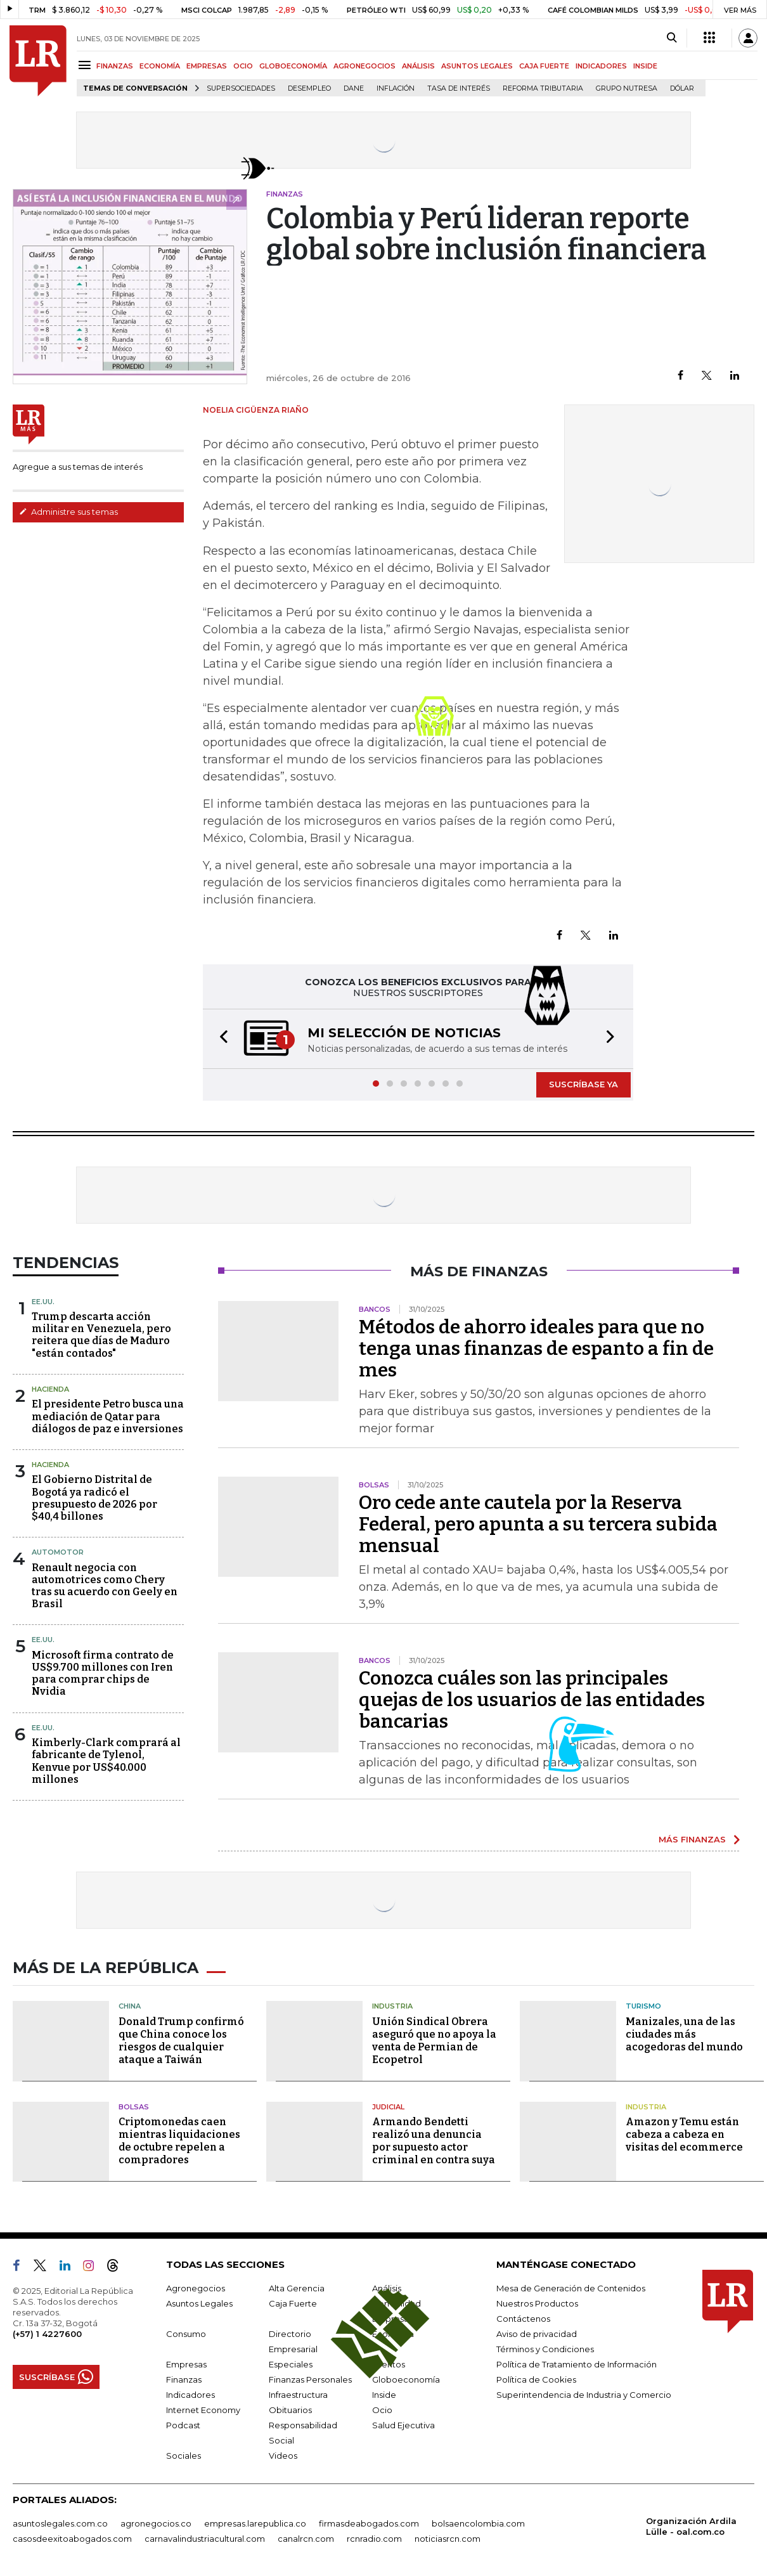 The image size is (767, 2576). I want to click on vampire character or enemy type in a game, so click(434, 716).